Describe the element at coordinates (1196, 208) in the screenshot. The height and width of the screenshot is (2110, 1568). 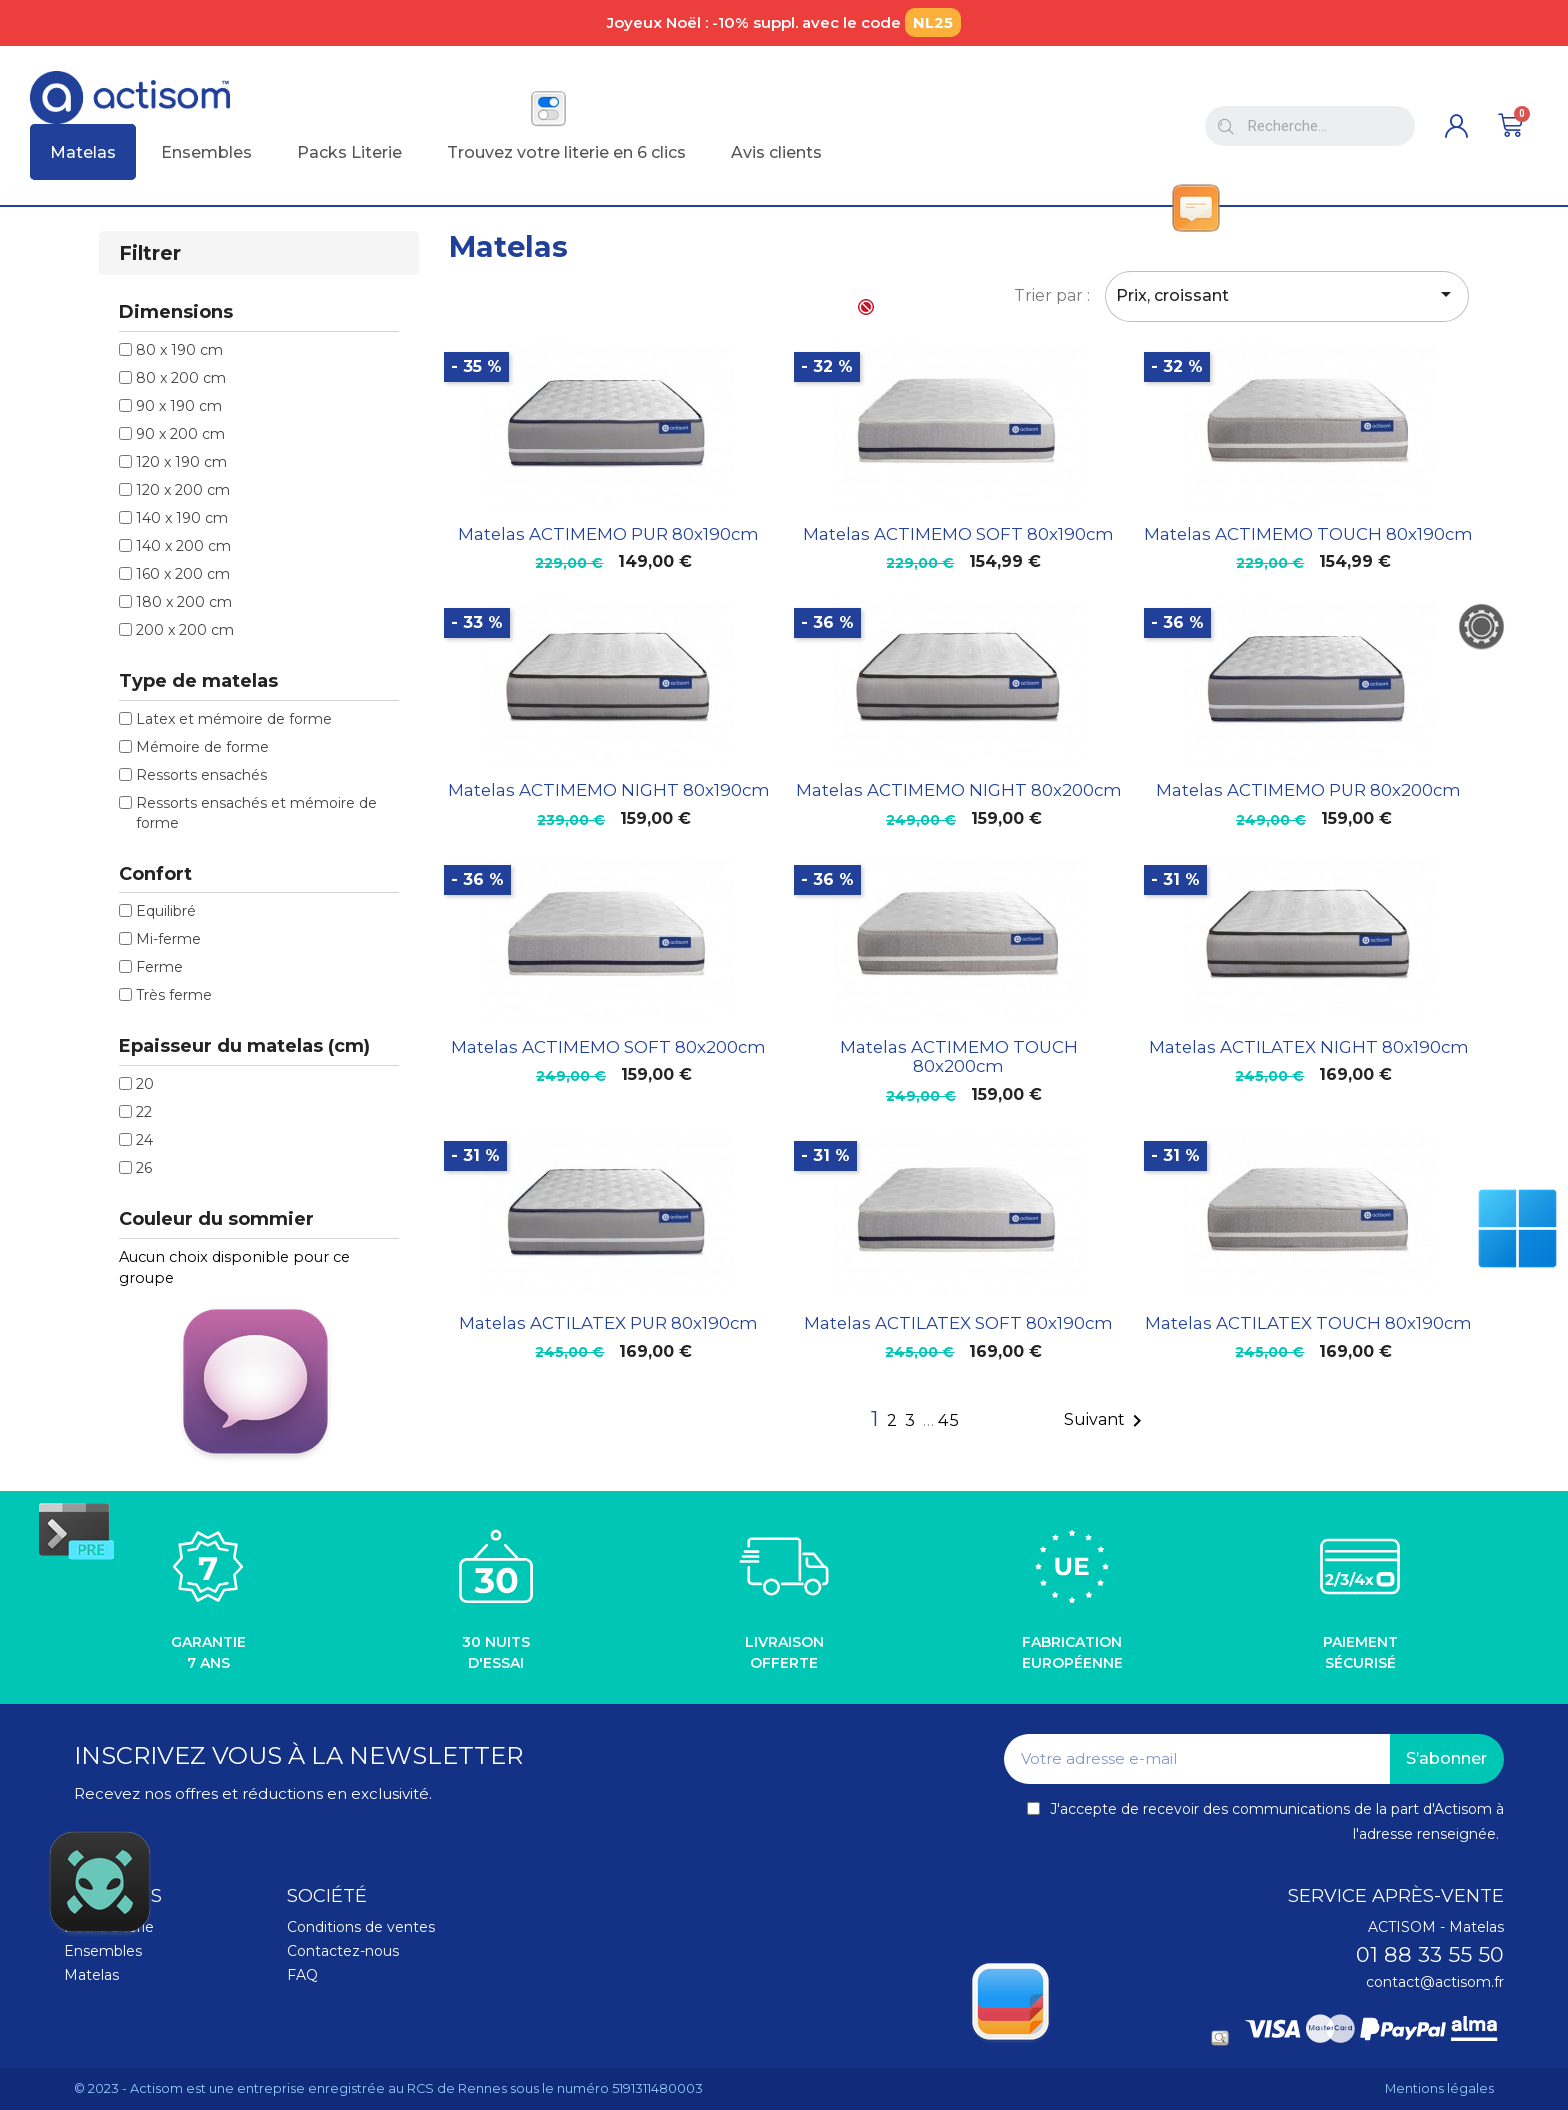
I see `open instant messaging app` at that location.